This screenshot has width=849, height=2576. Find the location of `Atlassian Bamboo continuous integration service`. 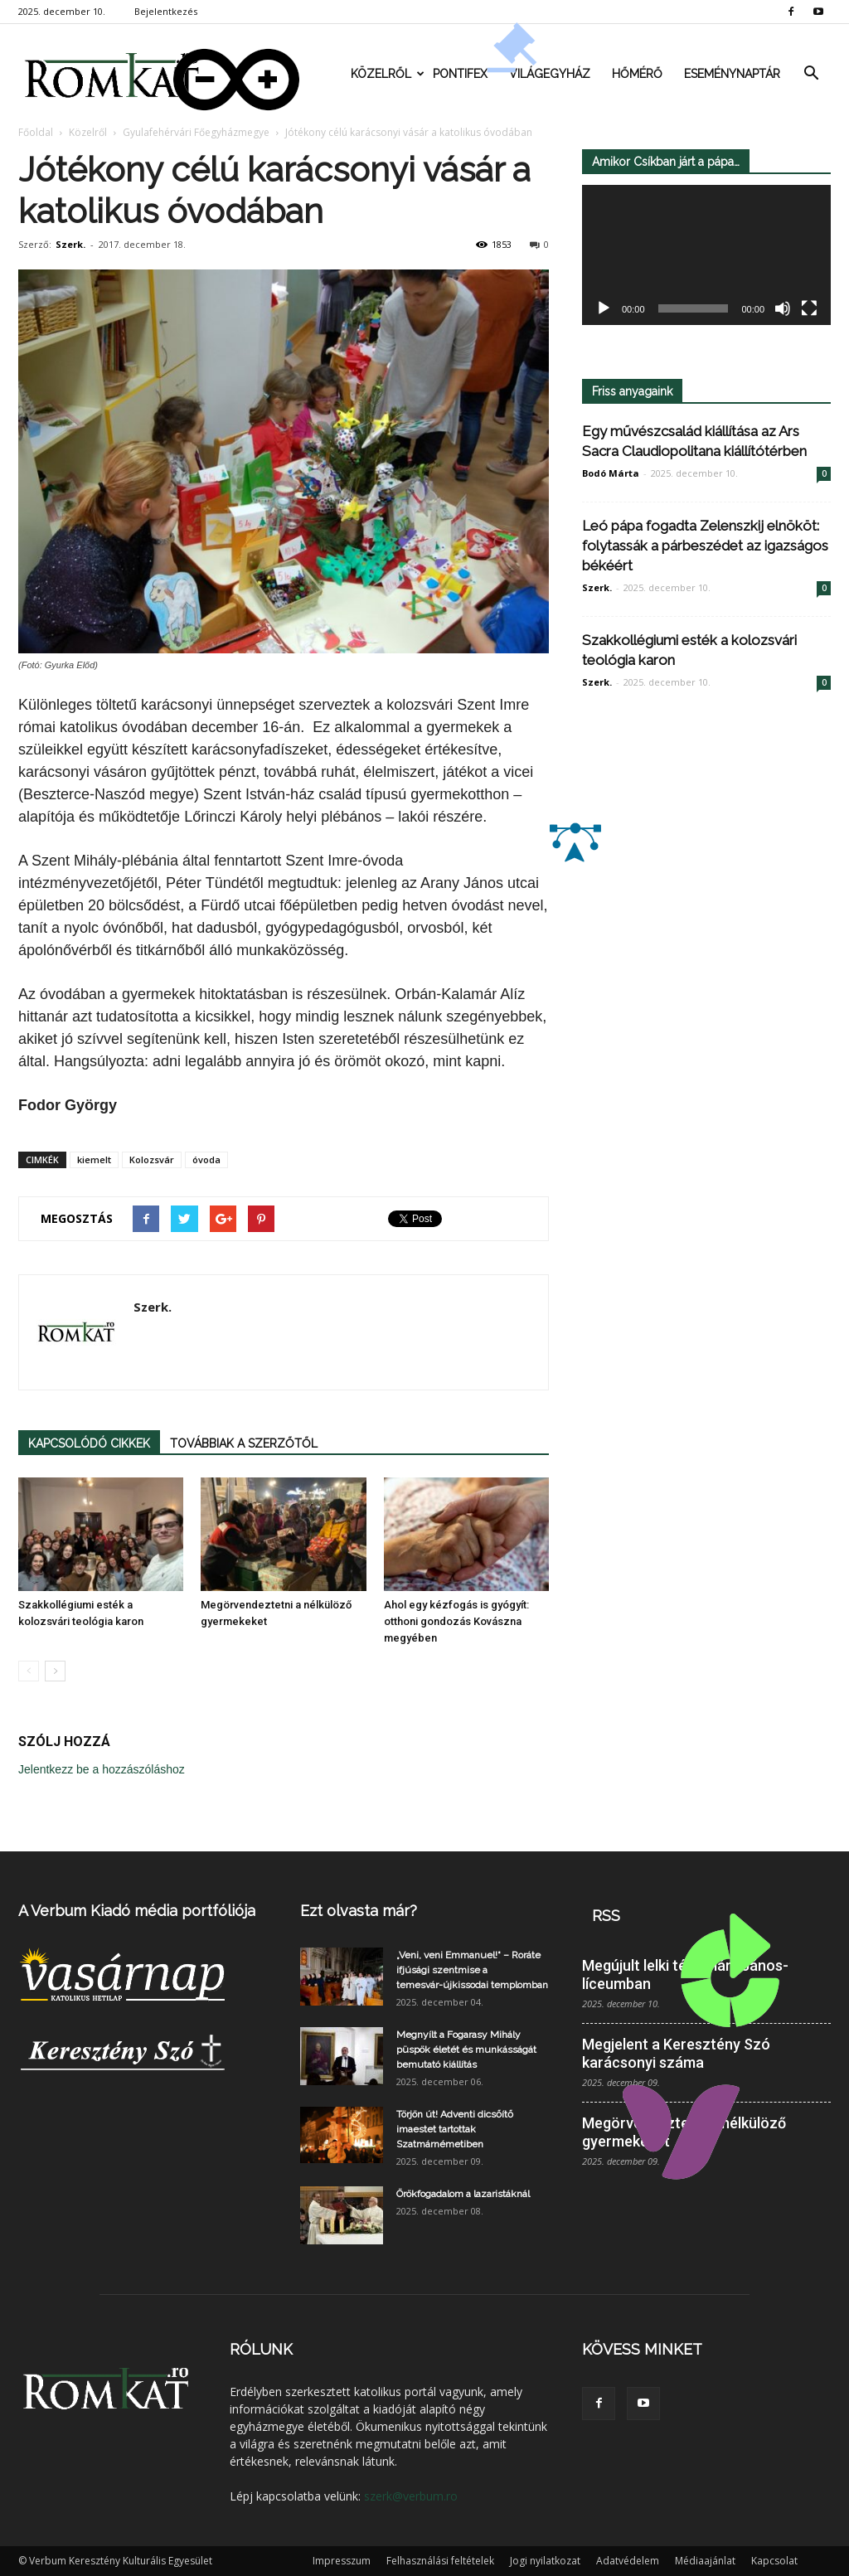

Atlassian Bamboo continuous integration service is located at coordinates (730, 1970).